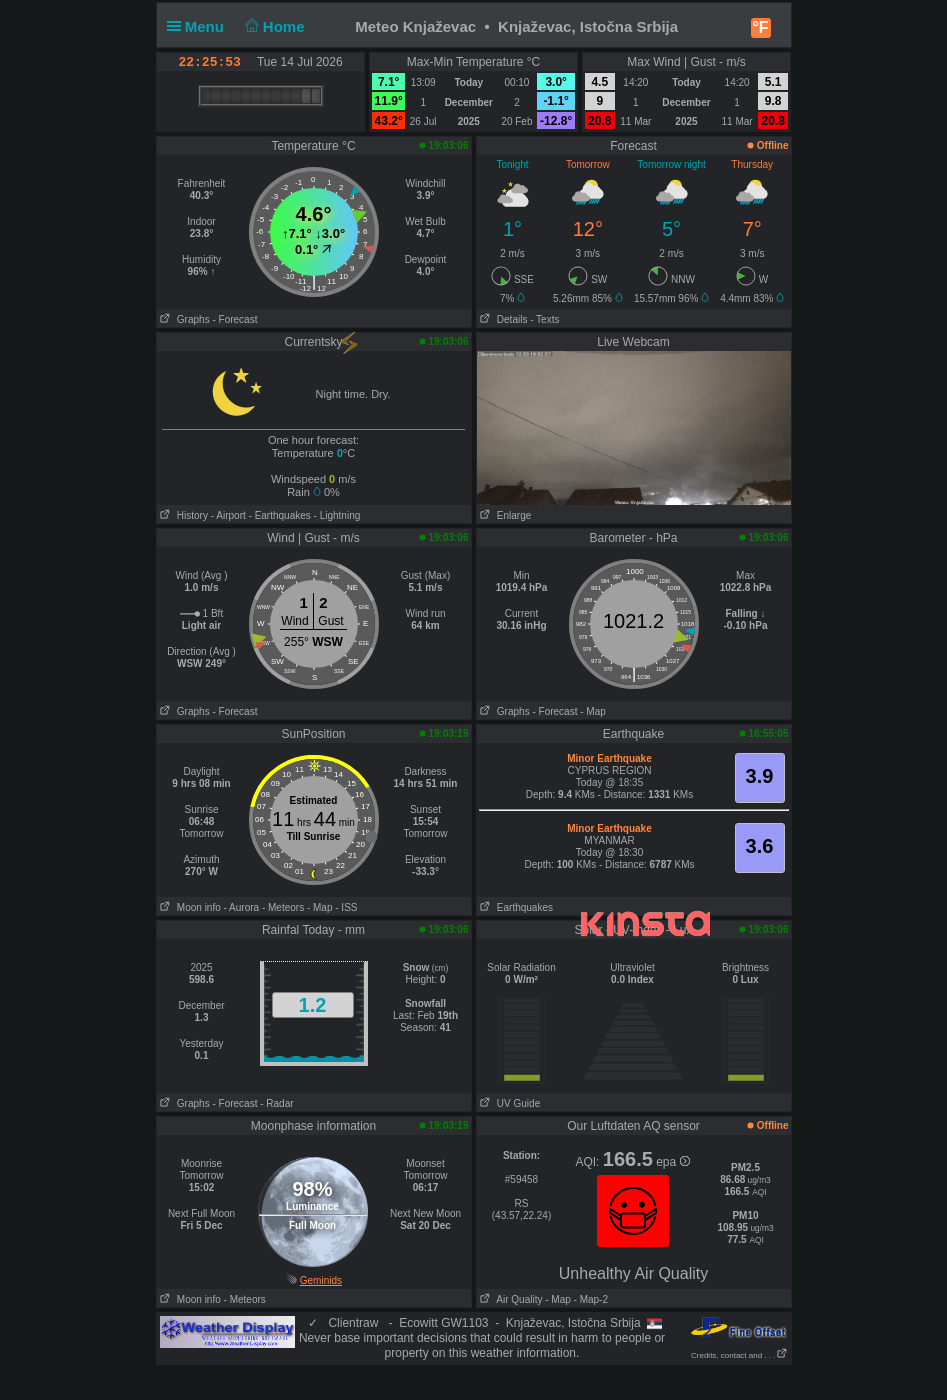 The width and height of the screenshot is (947, 1400). Describe the element at coordinates (349, 343) in the screenshot. I see `slint framework logo` at that location.